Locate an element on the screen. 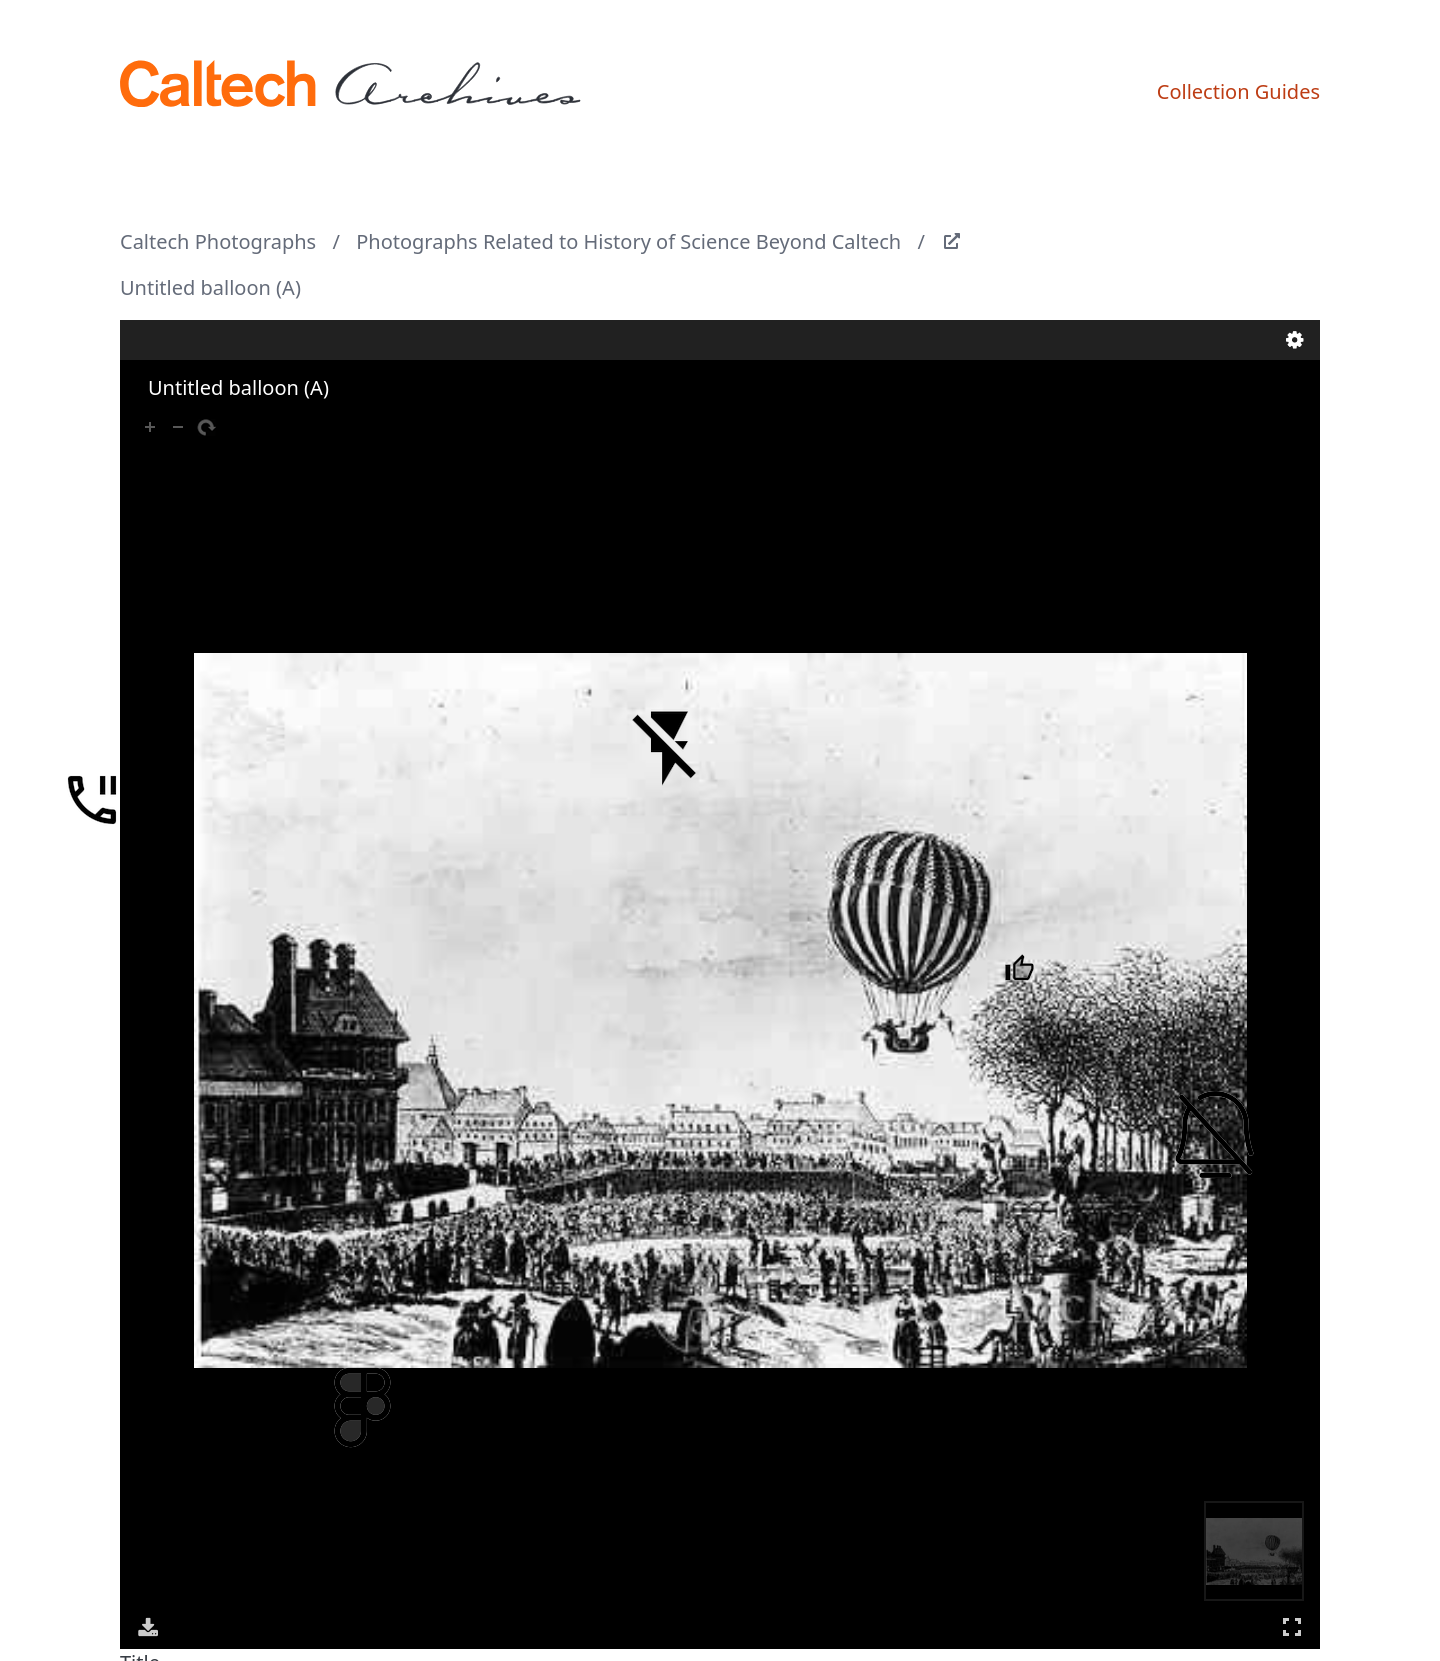 The height and width of the screenshot is (1661, 1440). open figma design file is located at coordinates (361, 1406).